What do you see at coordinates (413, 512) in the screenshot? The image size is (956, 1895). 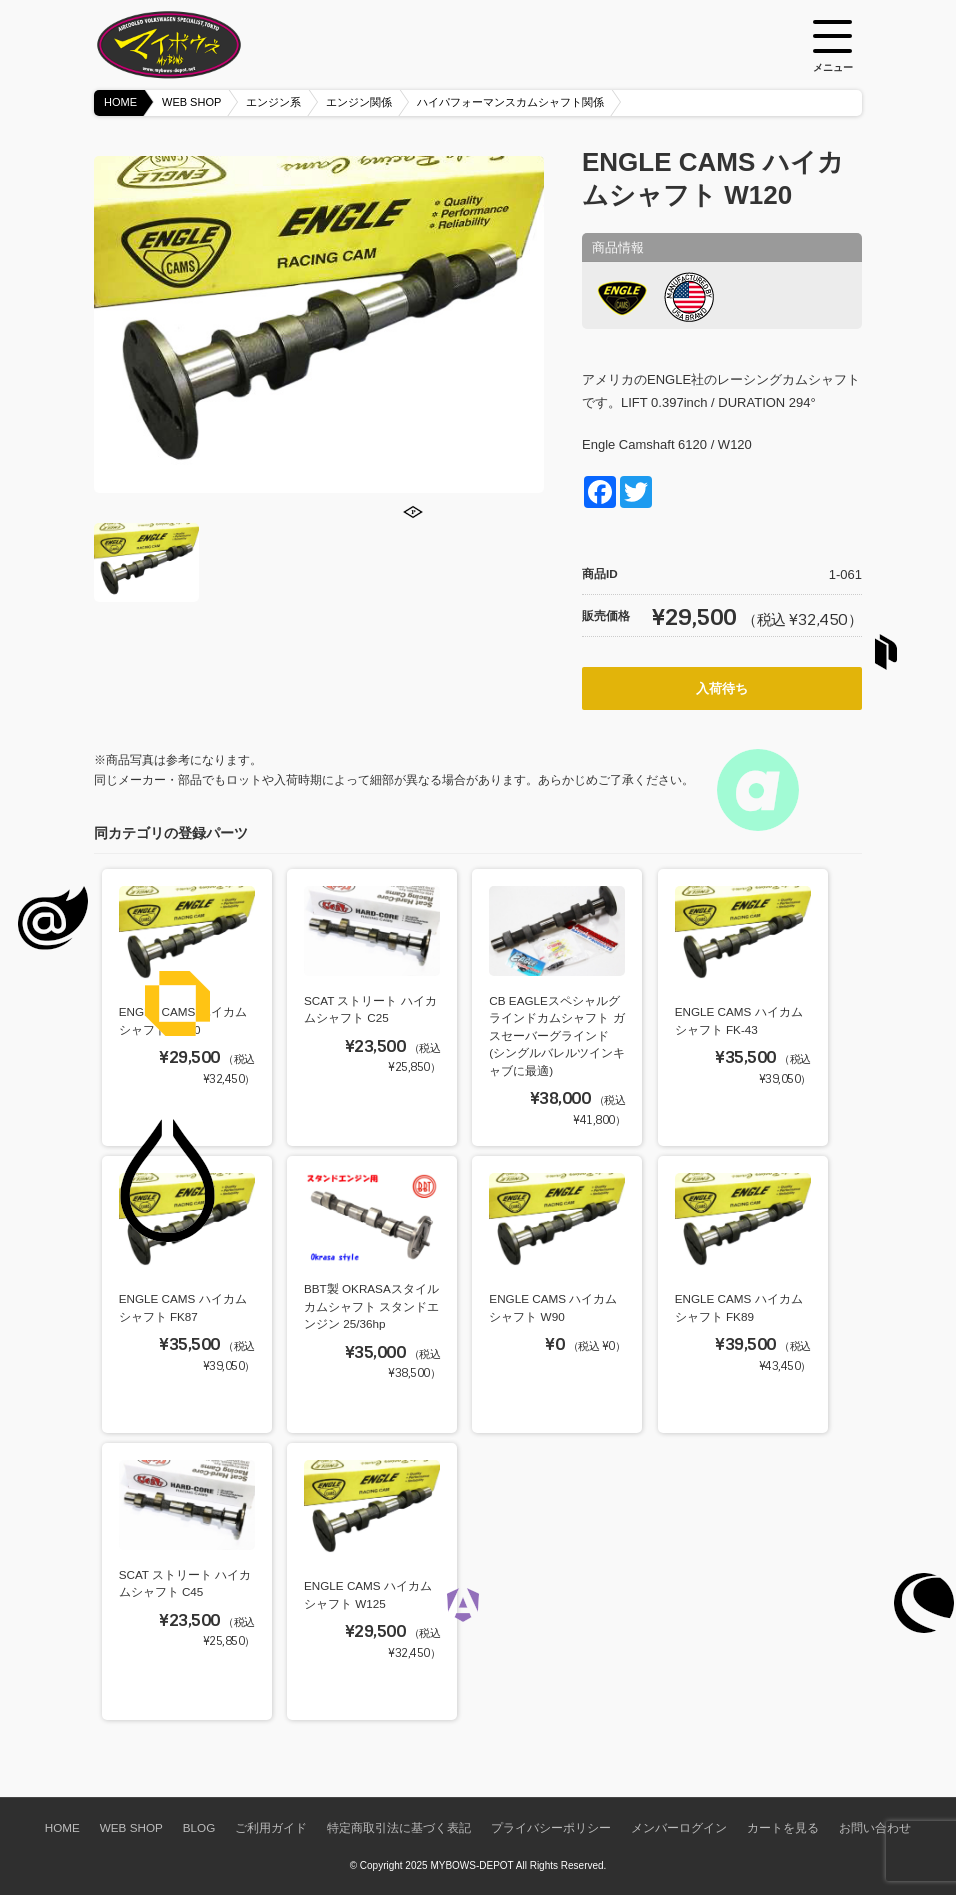 I see `powers brand logo` at bounding box center [413, 512].